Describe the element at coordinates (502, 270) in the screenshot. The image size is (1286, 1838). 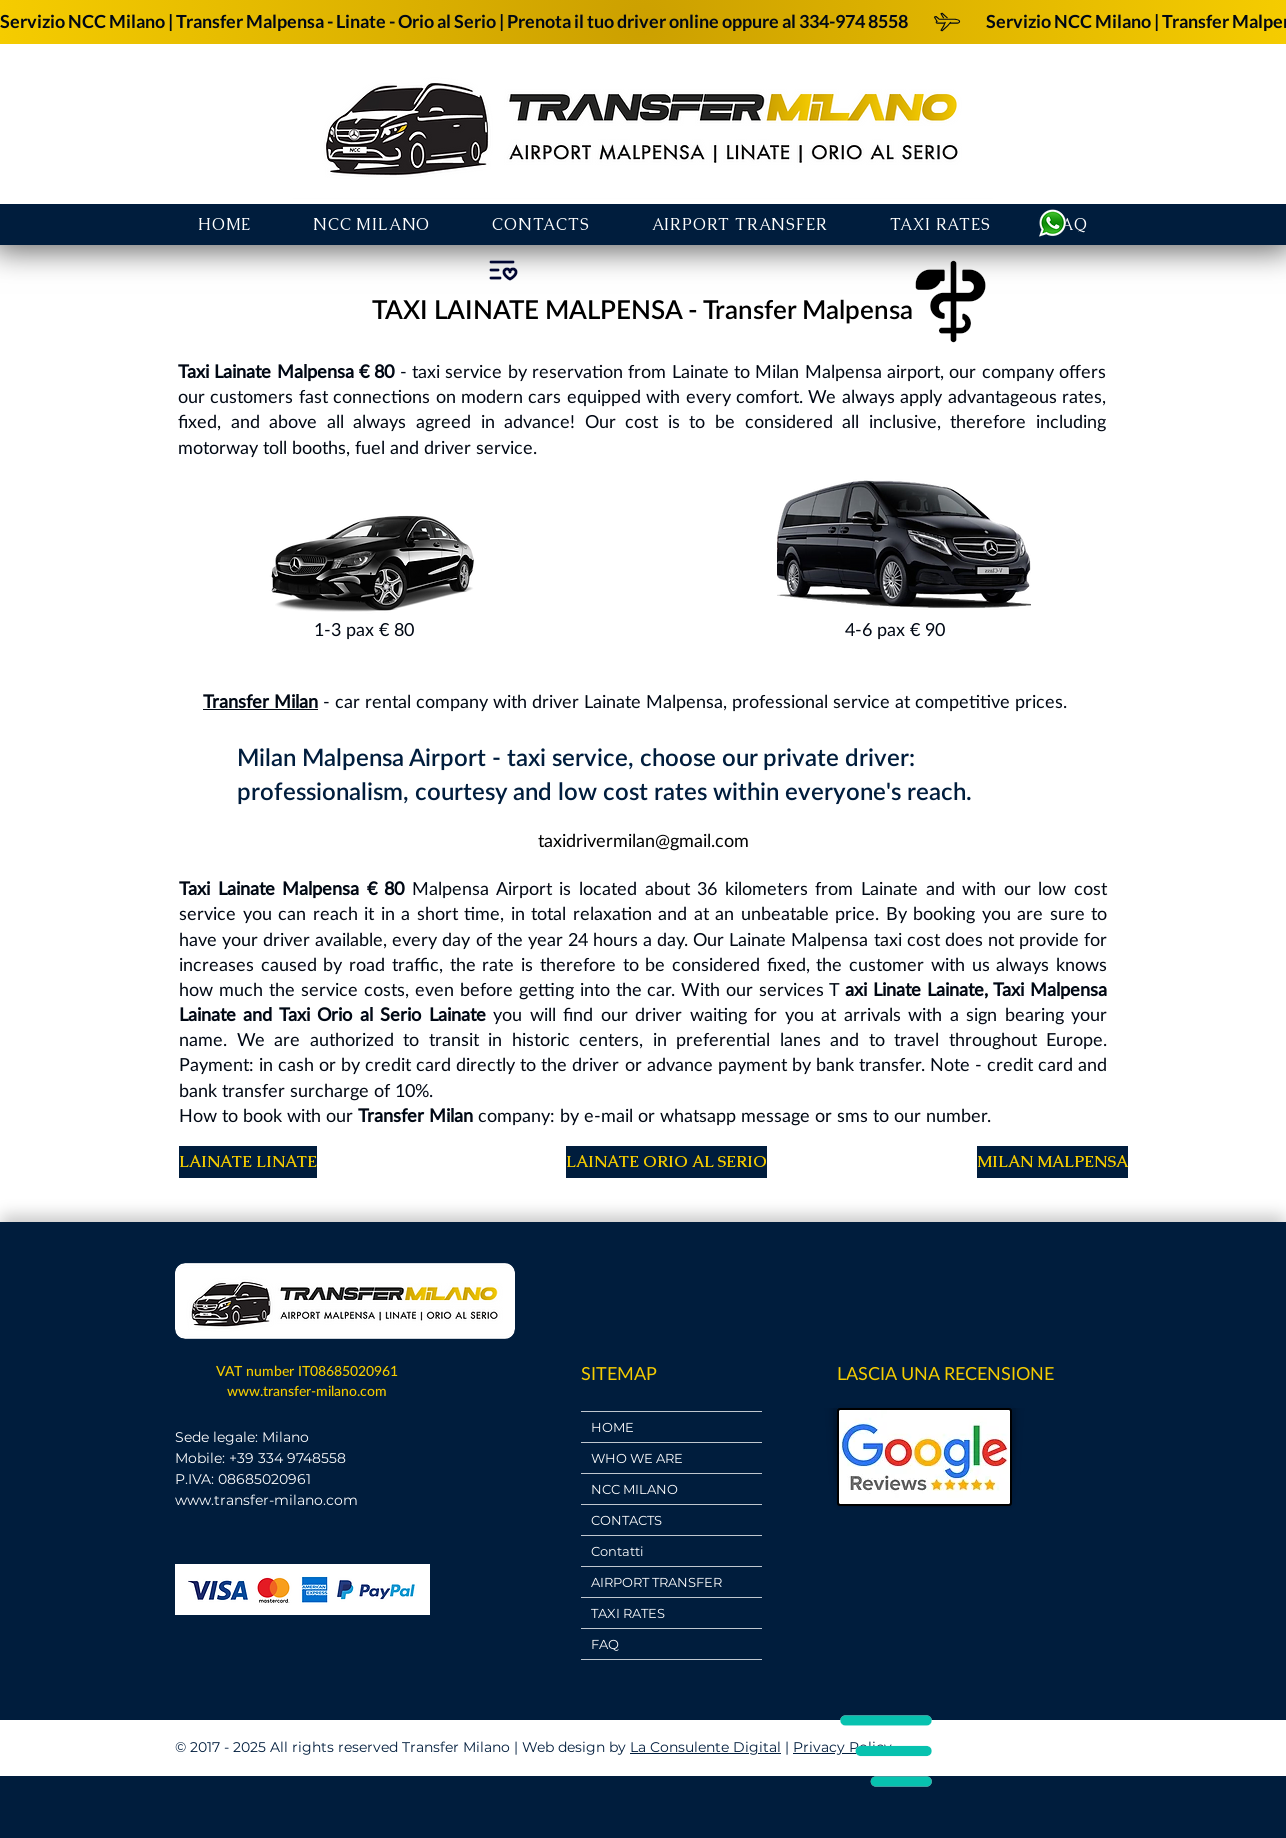
I see `view your favorites list` at that location.